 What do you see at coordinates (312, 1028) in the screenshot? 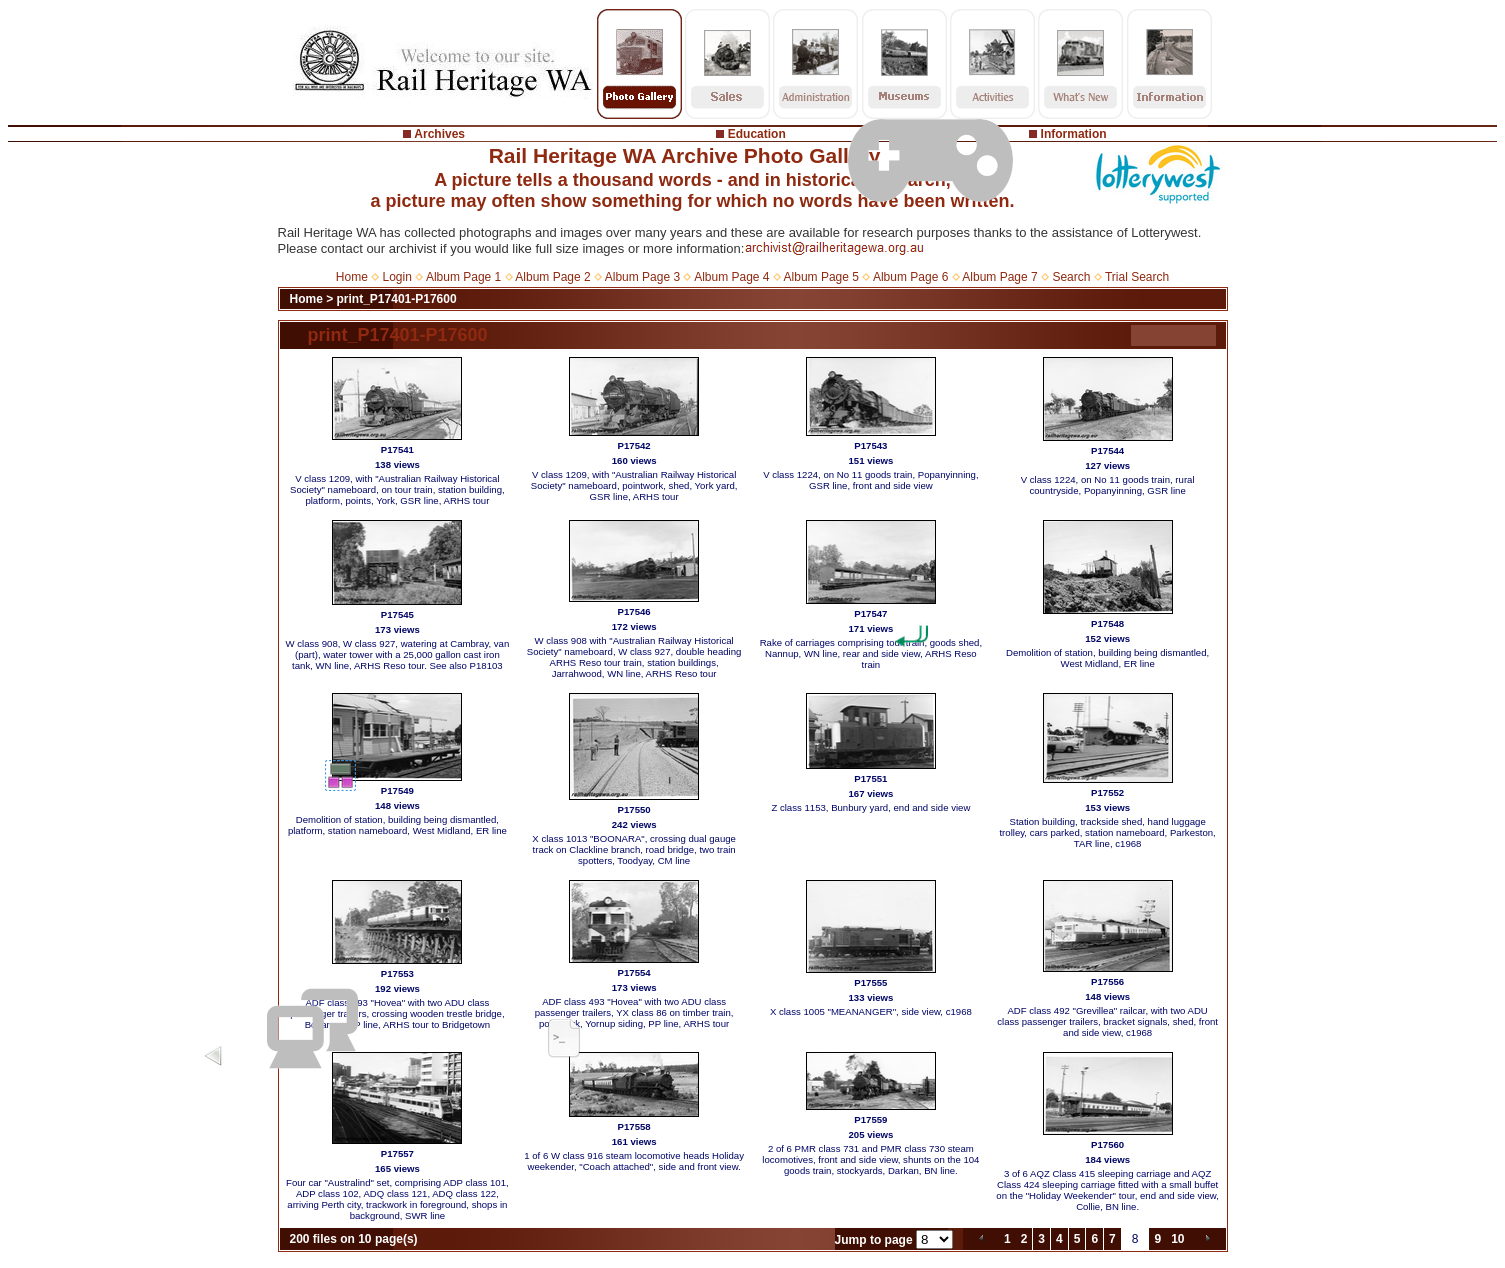
I see `view network workgroup computers` at bounding box center [312, 1028].